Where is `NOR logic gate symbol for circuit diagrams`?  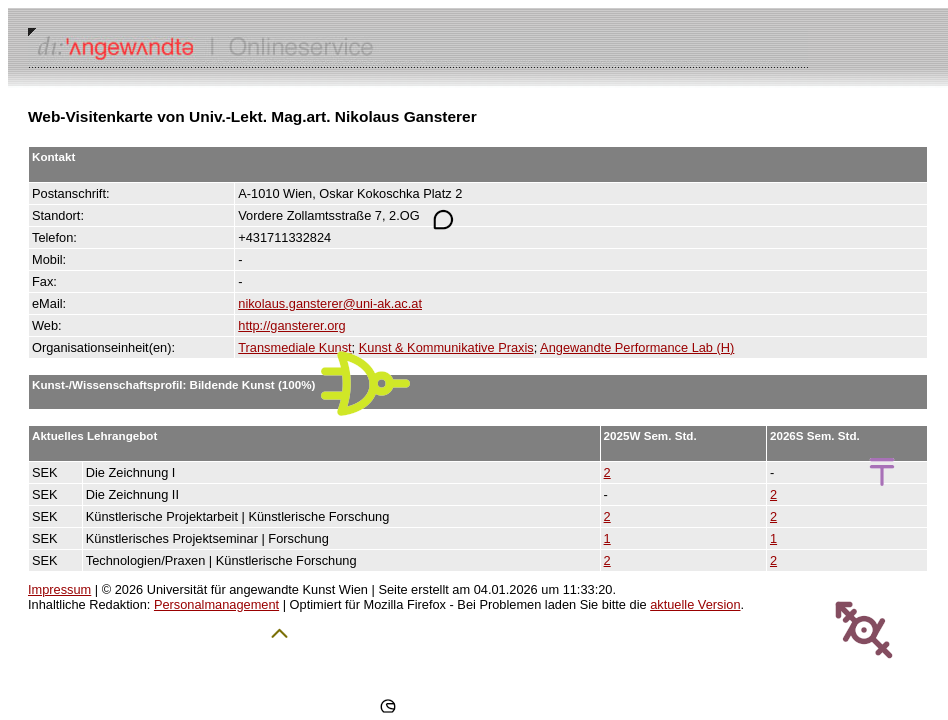 NOR logic gate symbol for circuit diagrams is located at coordinates (365, 383).